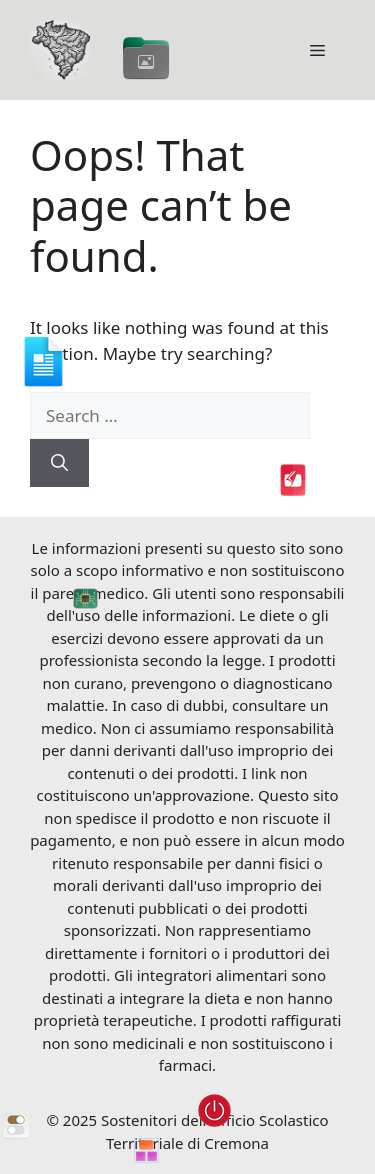 This screenshot has height=1174, width=375. What do you see at coordinates (146, 1150) in the screenshot?
I see `select all items in the current view` at bounding box center [146, 1150].